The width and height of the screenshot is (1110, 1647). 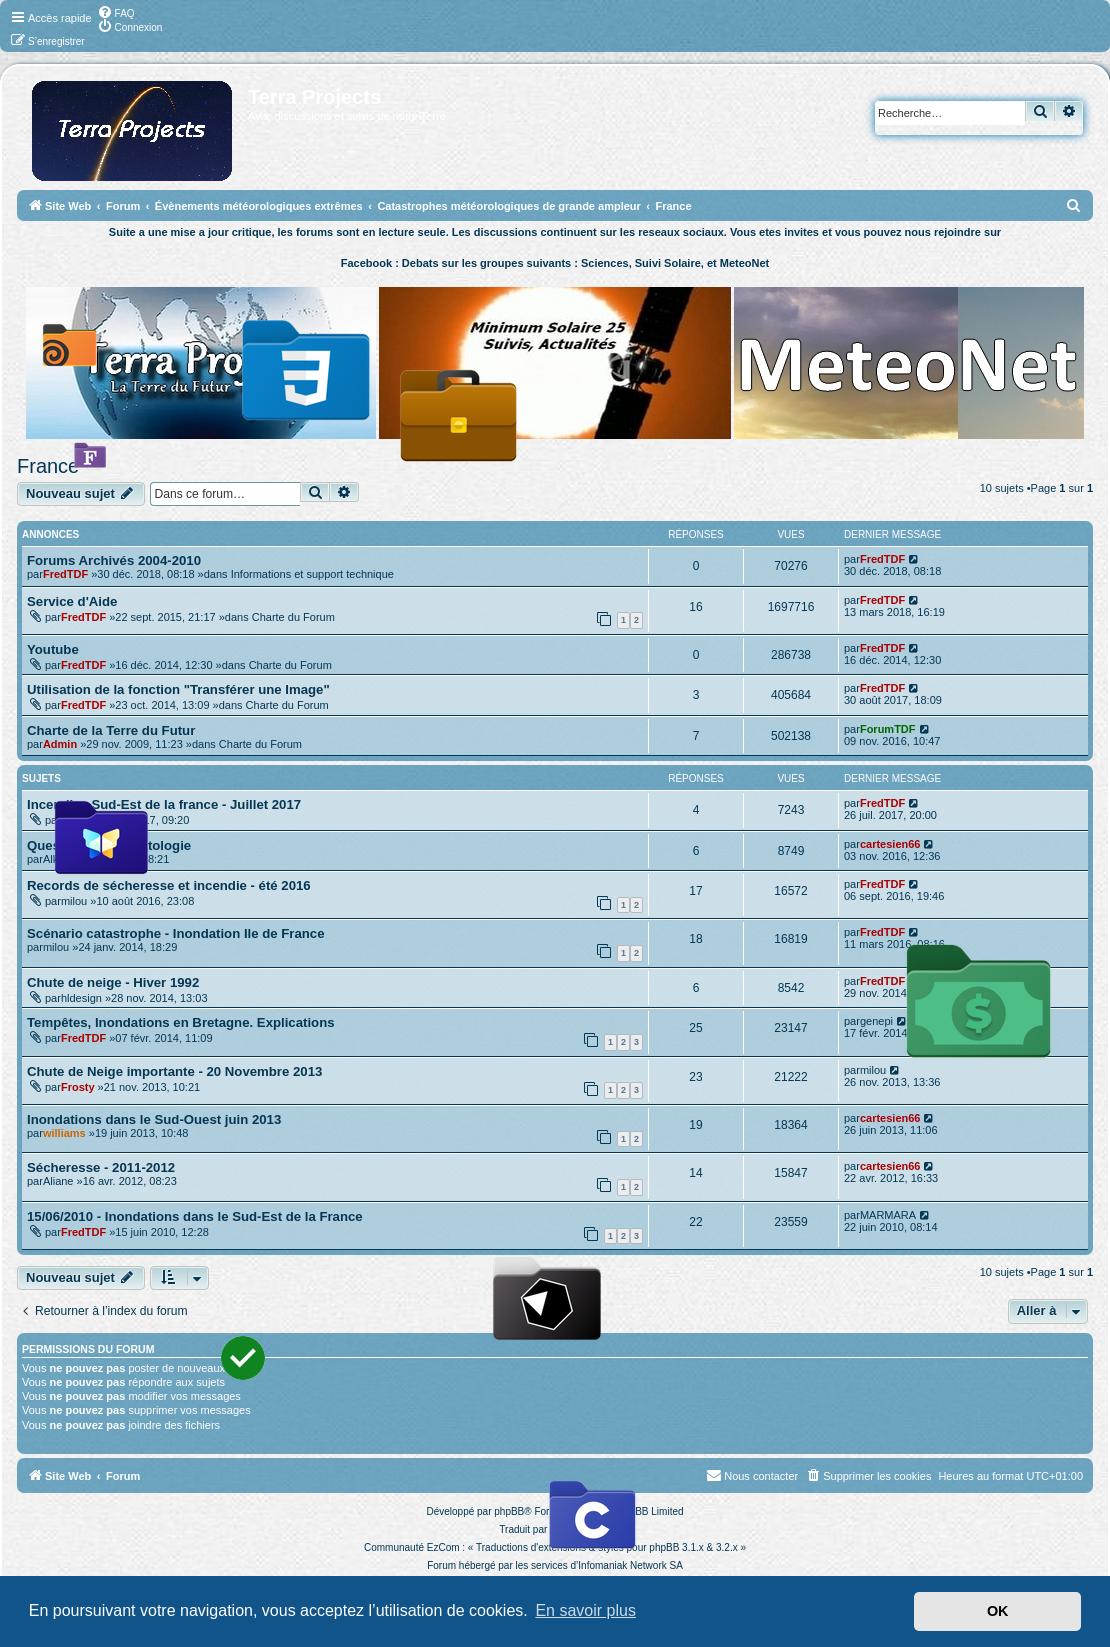 What do you see at coordinates (69, 346) in the screenshot?
I see `open houdini project files folder` at bounding box center [69, 346].